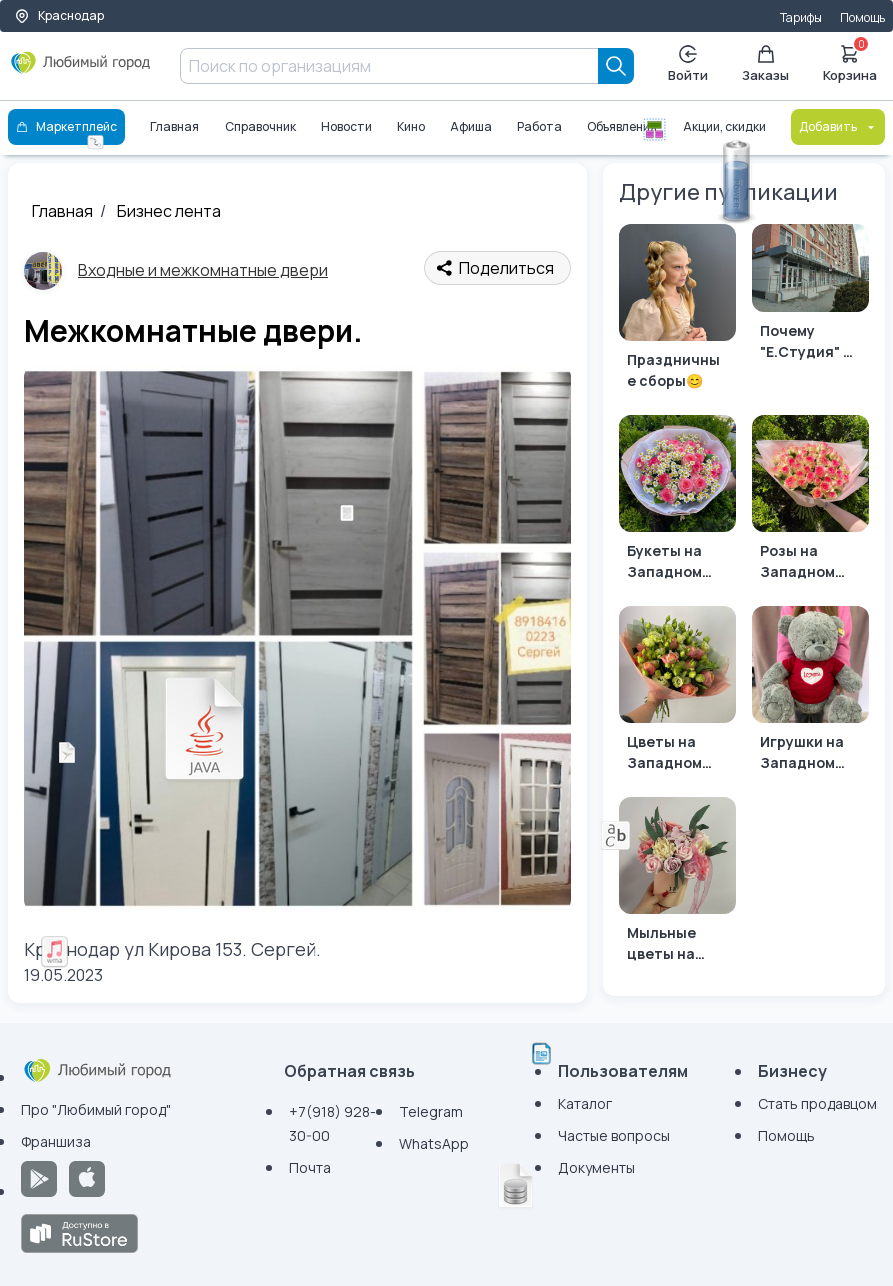  What do you see at coordinates (654, 129) in the screenshot?
I see `select all items in the current view` at bounding box center [654, 129].